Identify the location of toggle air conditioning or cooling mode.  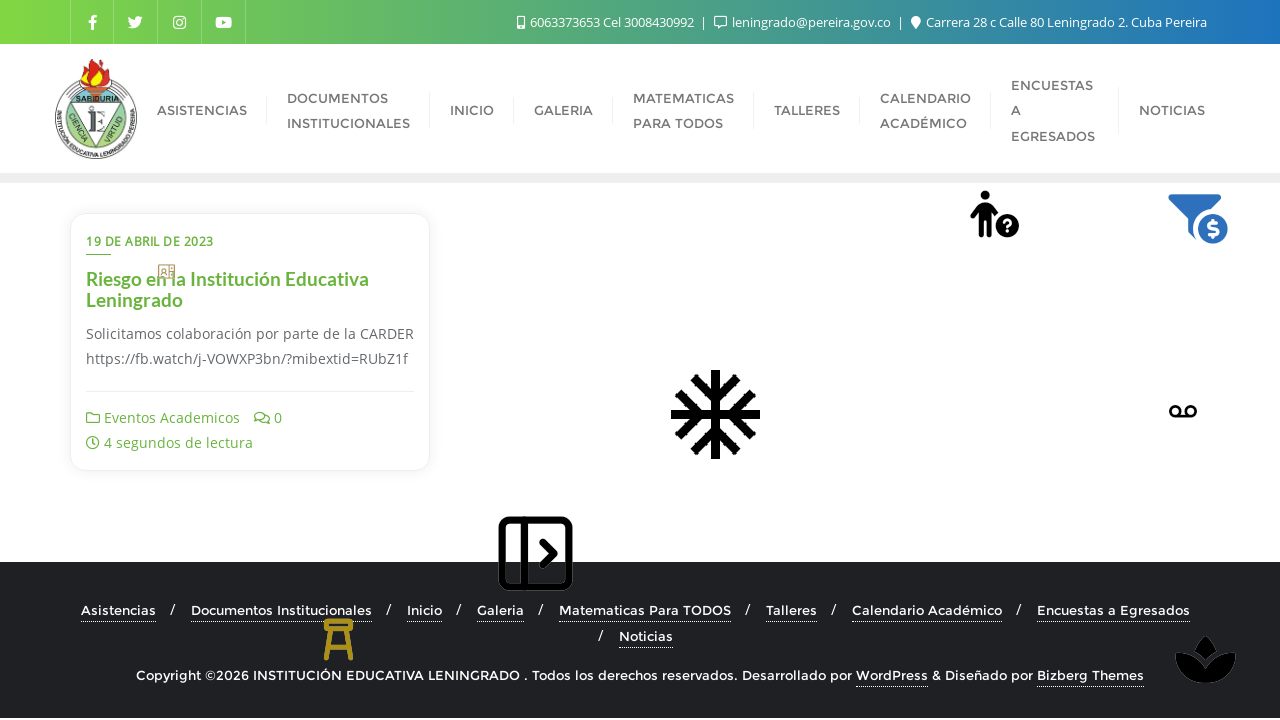
(715, 414).